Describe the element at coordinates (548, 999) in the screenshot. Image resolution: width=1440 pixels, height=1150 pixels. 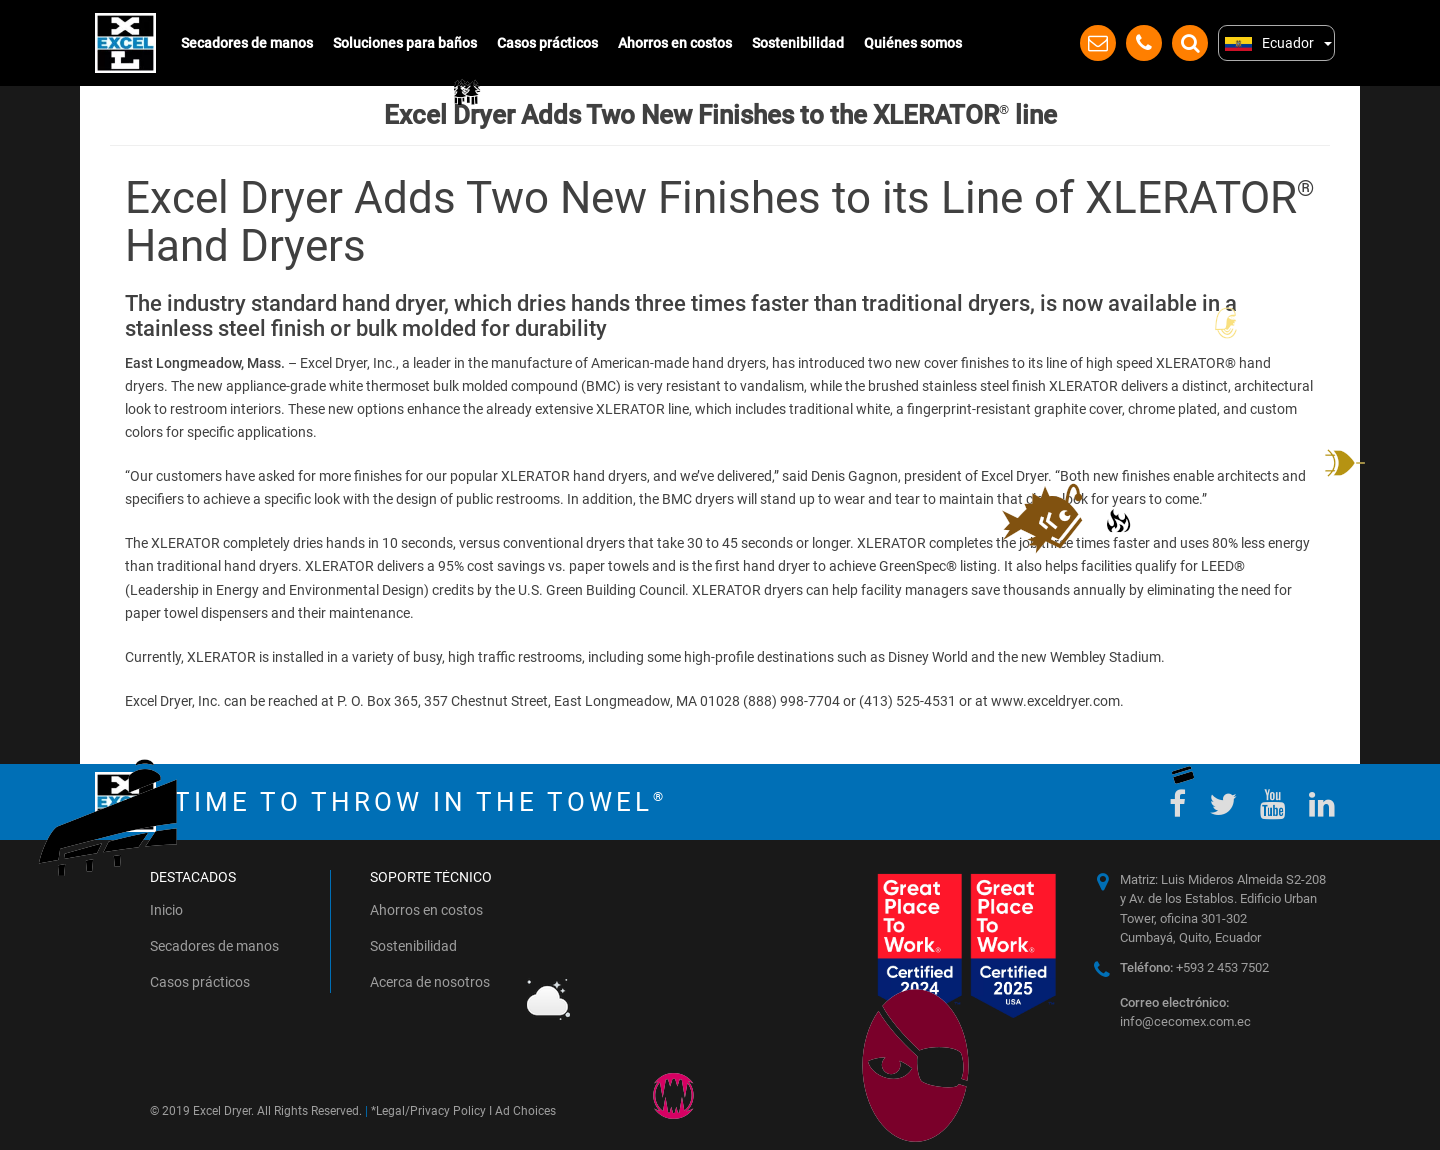
I see `indicates overcast or cloudy conditions at night` at that location.